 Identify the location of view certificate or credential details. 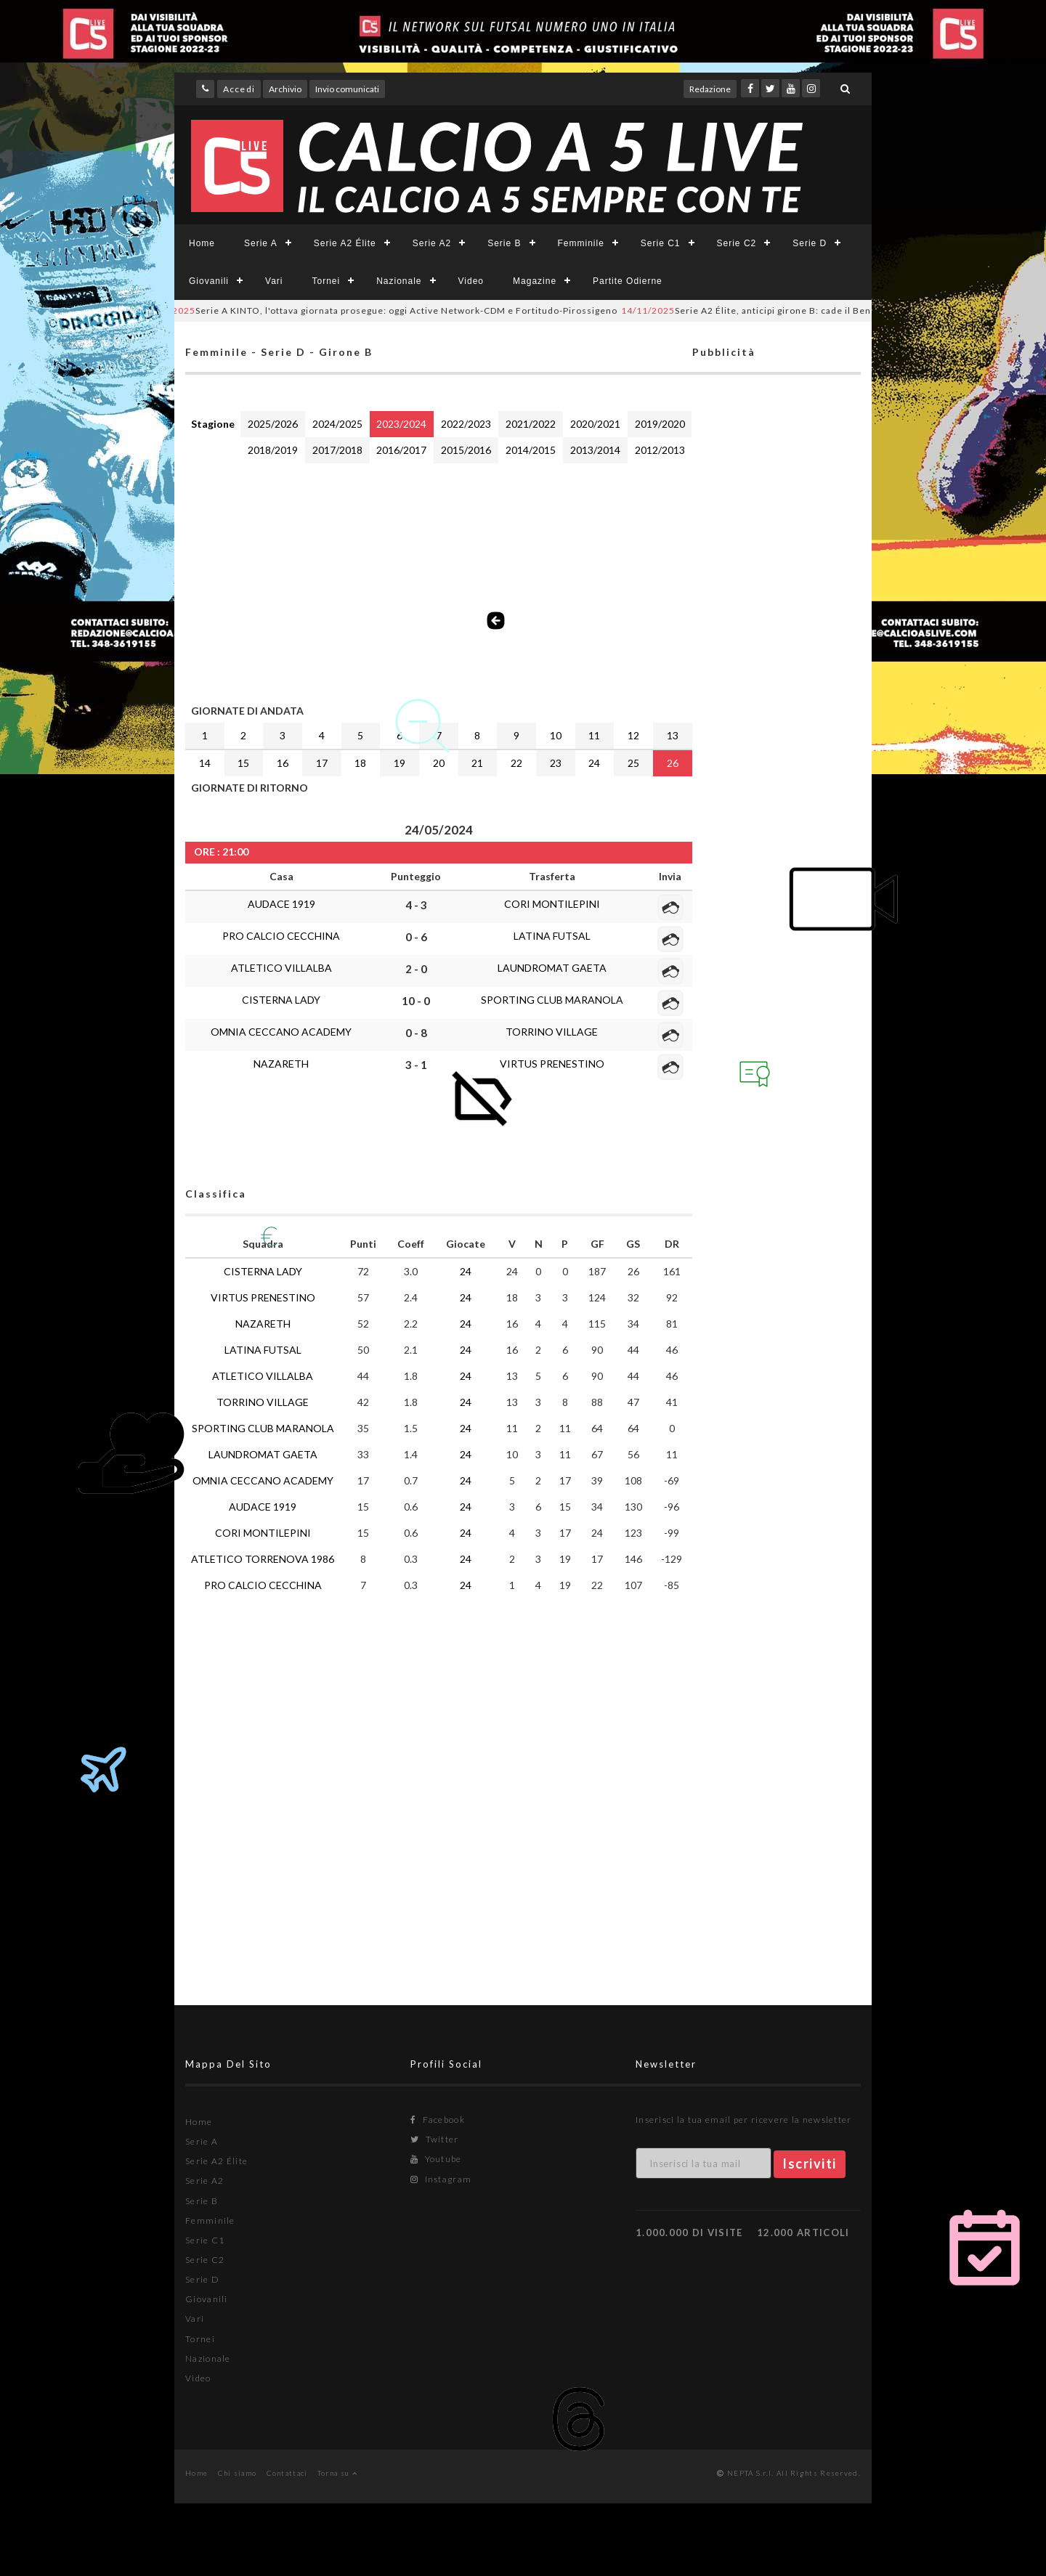
(753, 1073).